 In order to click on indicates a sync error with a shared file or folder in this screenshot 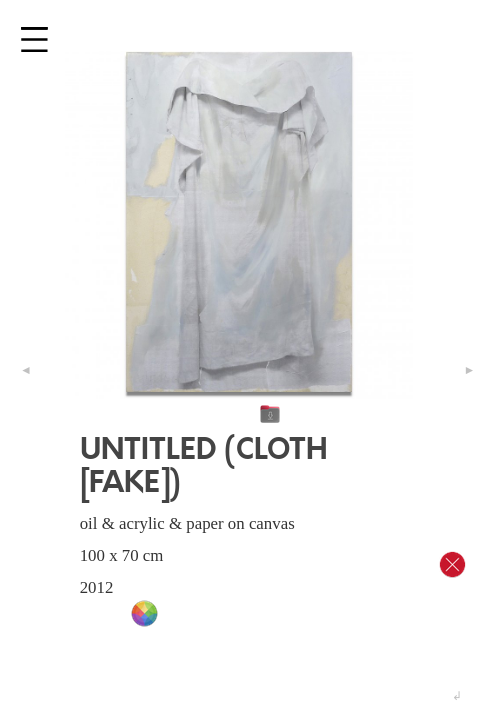, I will do `click(452, 564)`.